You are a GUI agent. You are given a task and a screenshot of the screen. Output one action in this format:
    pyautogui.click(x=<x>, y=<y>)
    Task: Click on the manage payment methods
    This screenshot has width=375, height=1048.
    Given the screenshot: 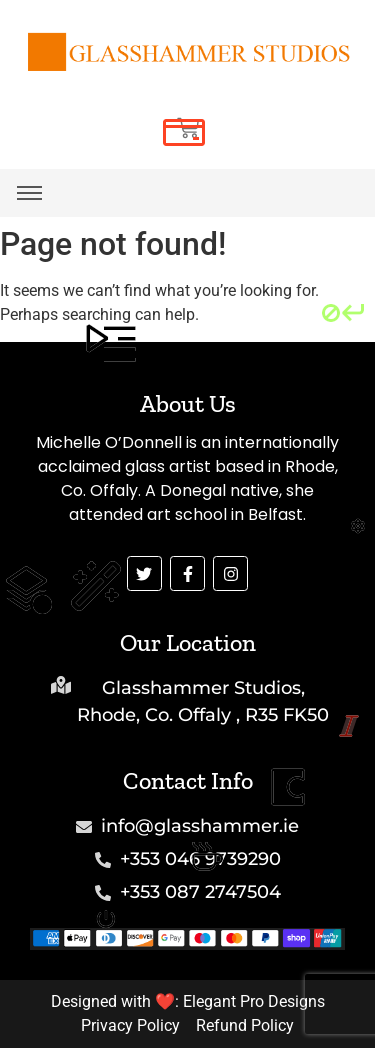 What is the action you would take?
    pyautogui.click(x=184, y=131)
    